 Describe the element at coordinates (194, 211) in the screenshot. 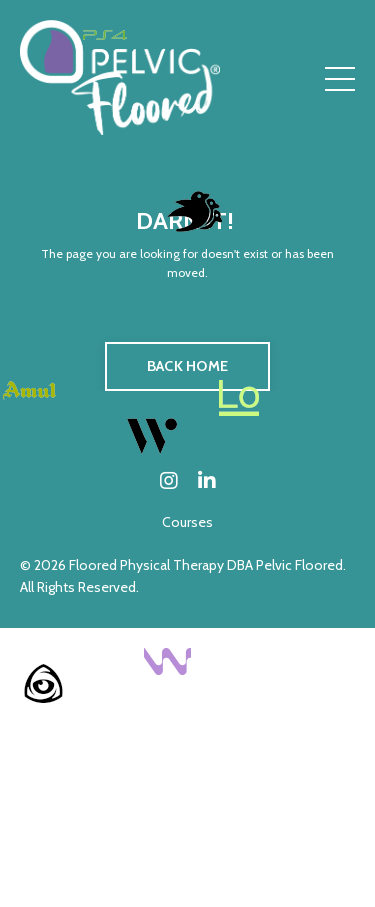

I see `bevy game engine logo` at that location.